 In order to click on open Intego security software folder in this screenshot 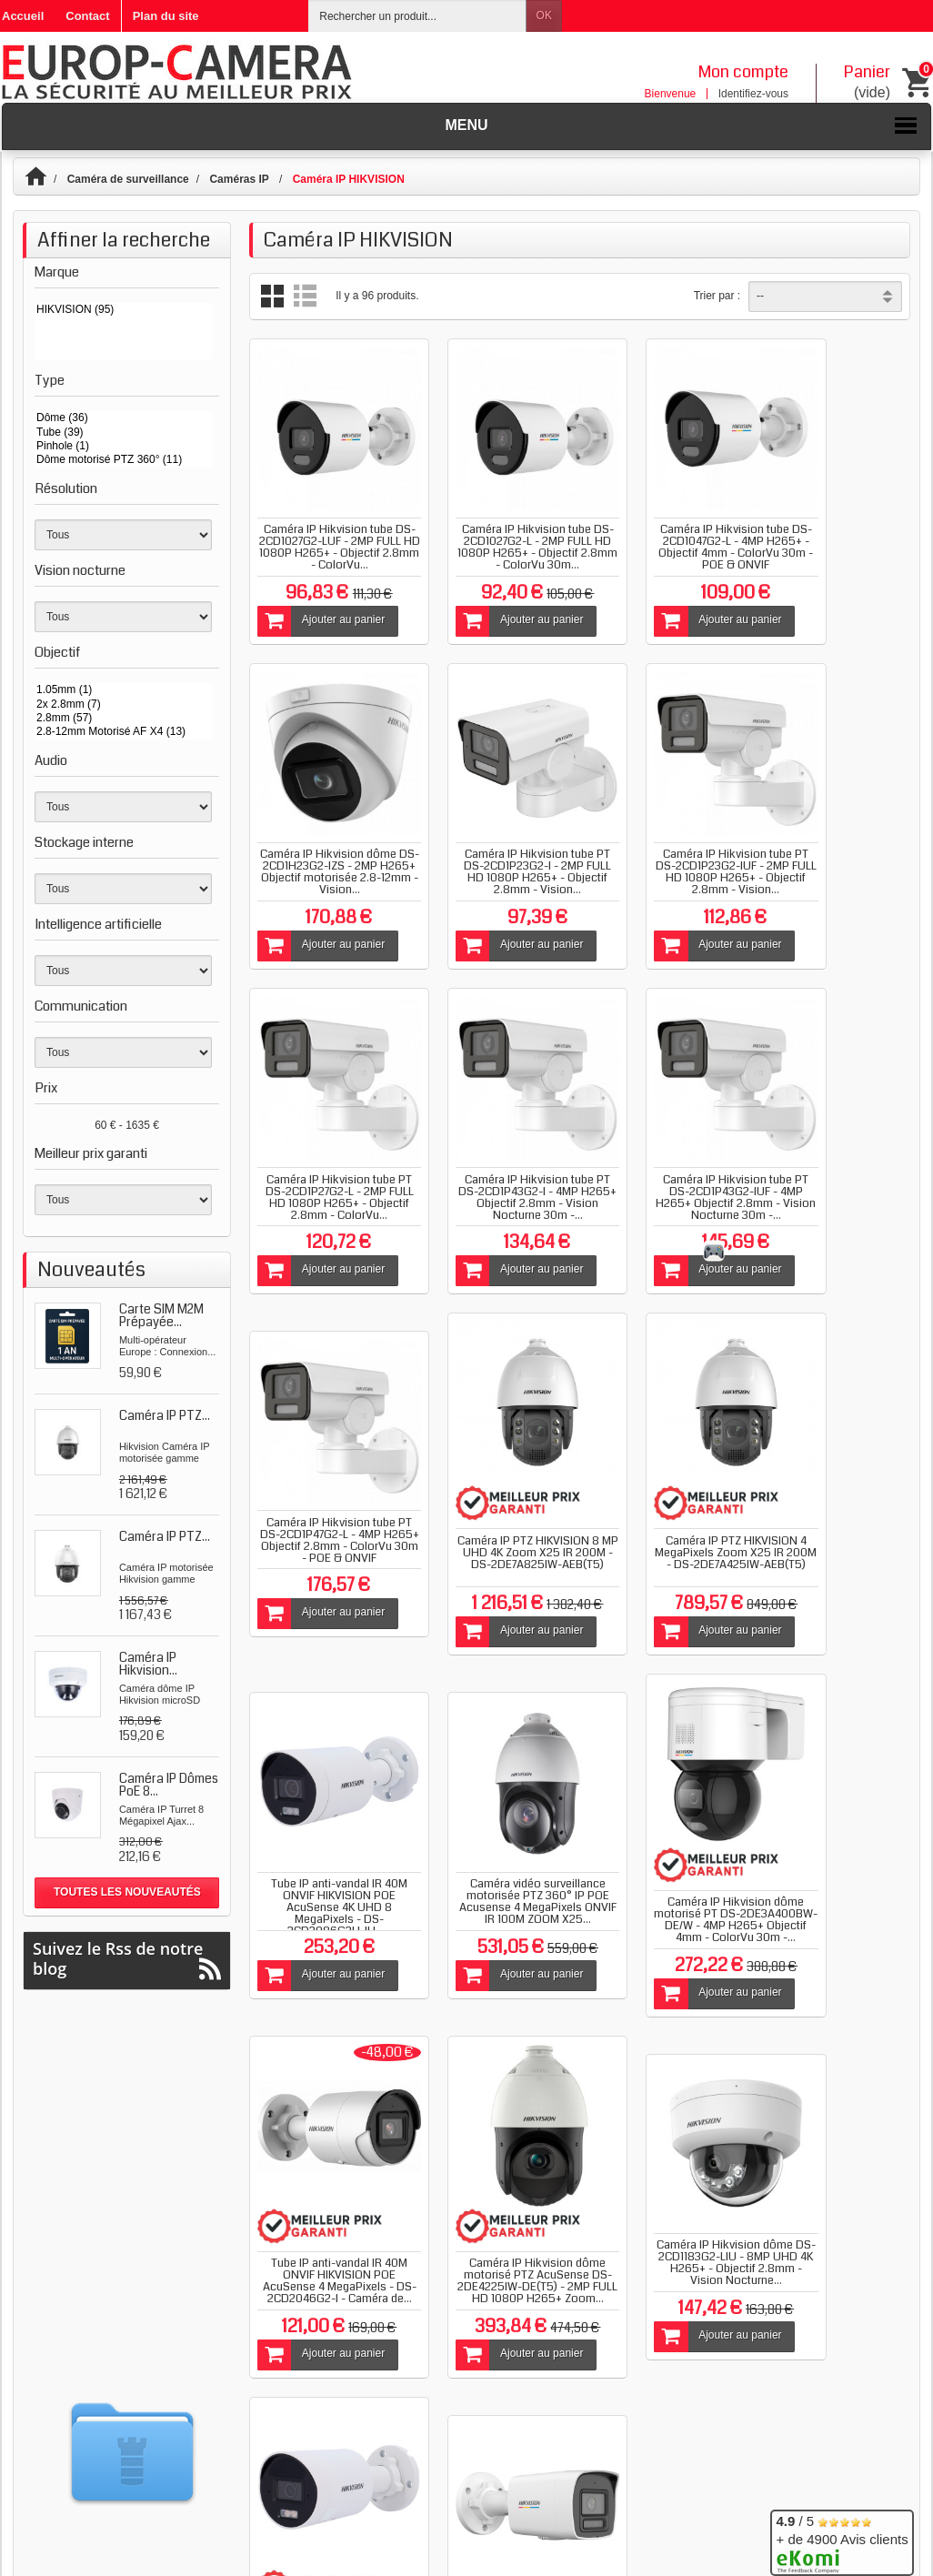, I will do `click(132, 2451)`.